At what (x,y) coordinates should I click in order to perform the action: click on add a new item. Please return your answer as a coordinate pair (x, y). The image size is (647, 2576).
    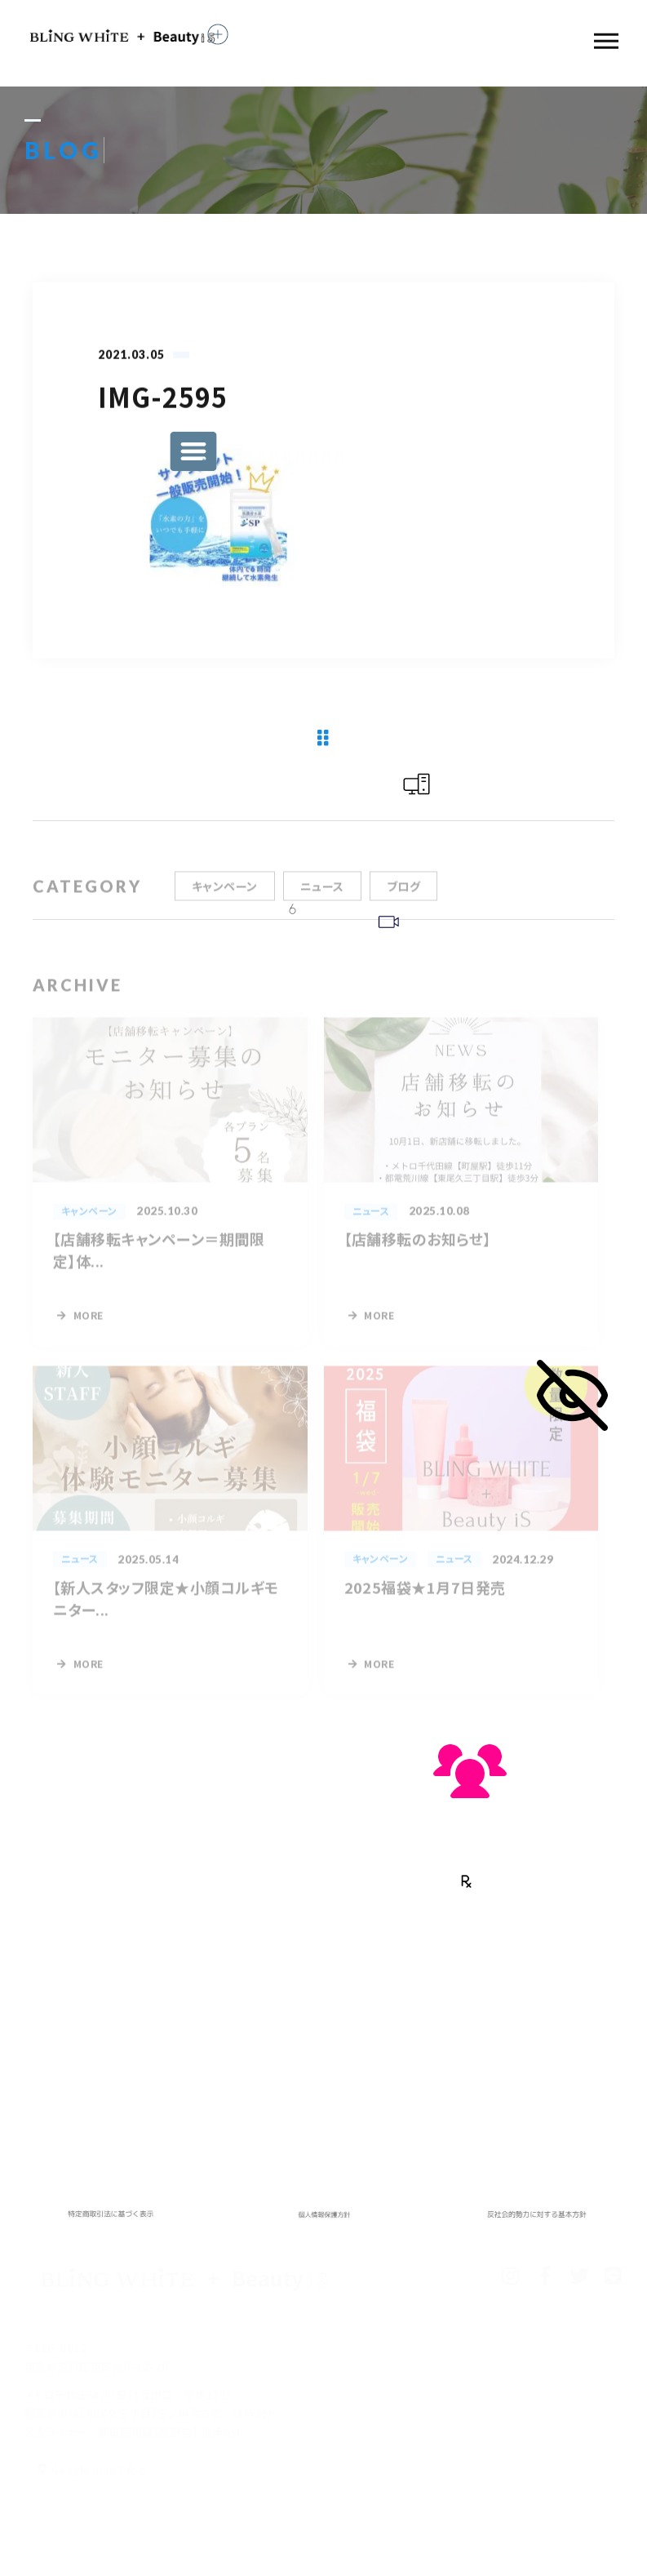
    Looking at the image, I should click on (218, 34).